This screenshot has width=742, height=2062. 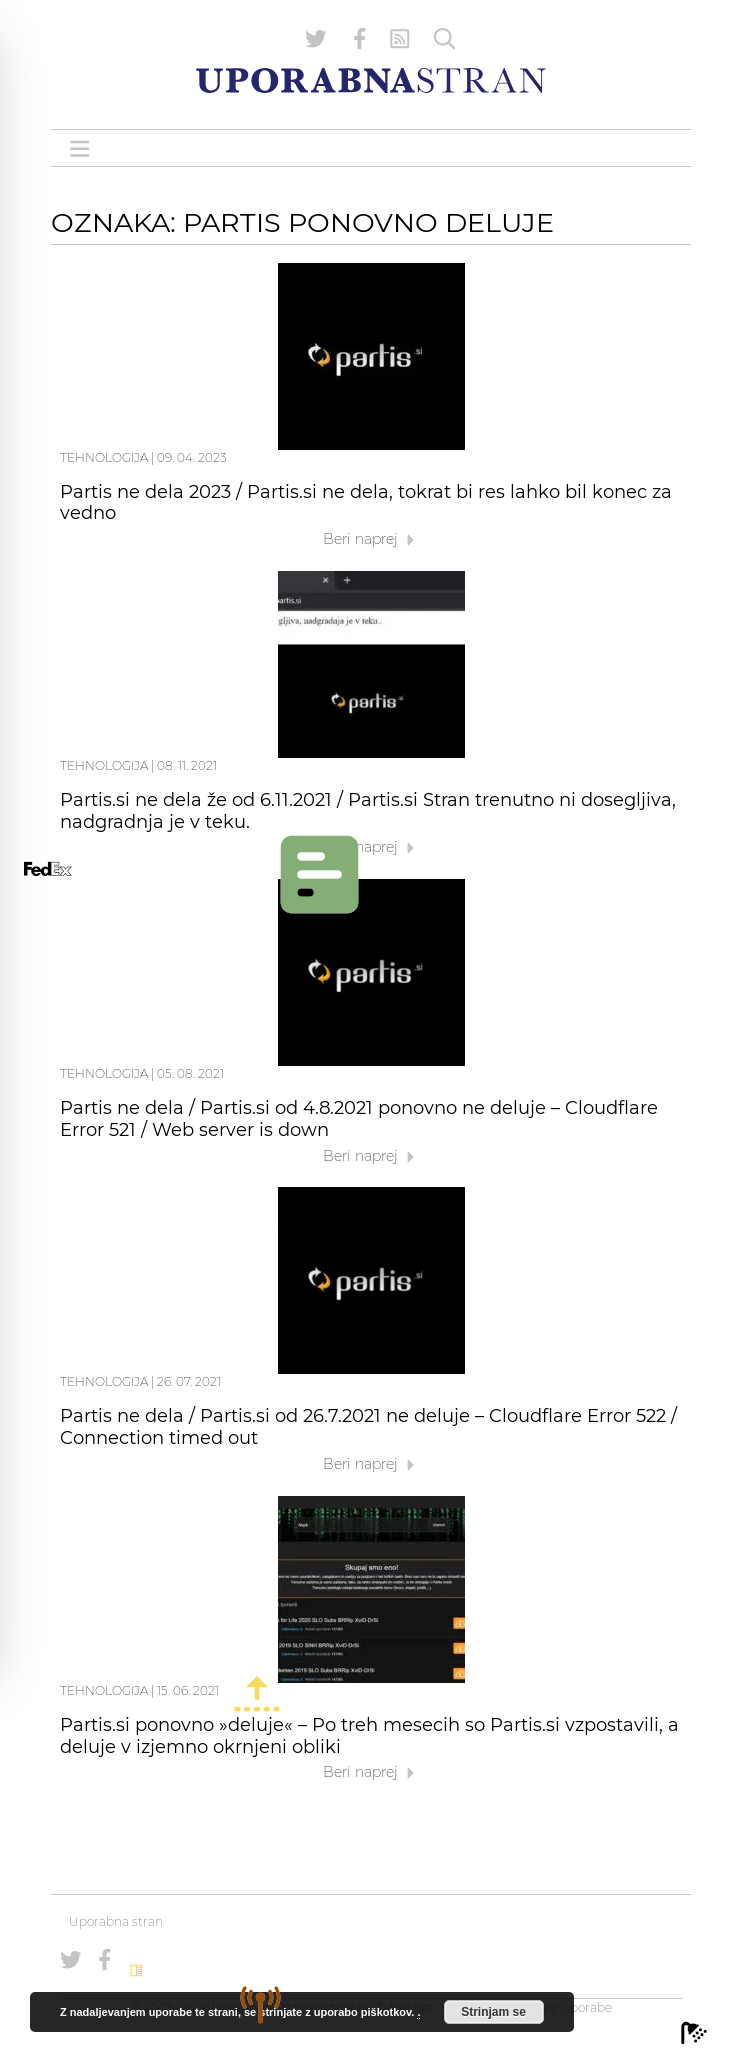 I want to click on collapse content upward, so click(x=257, y=1697).